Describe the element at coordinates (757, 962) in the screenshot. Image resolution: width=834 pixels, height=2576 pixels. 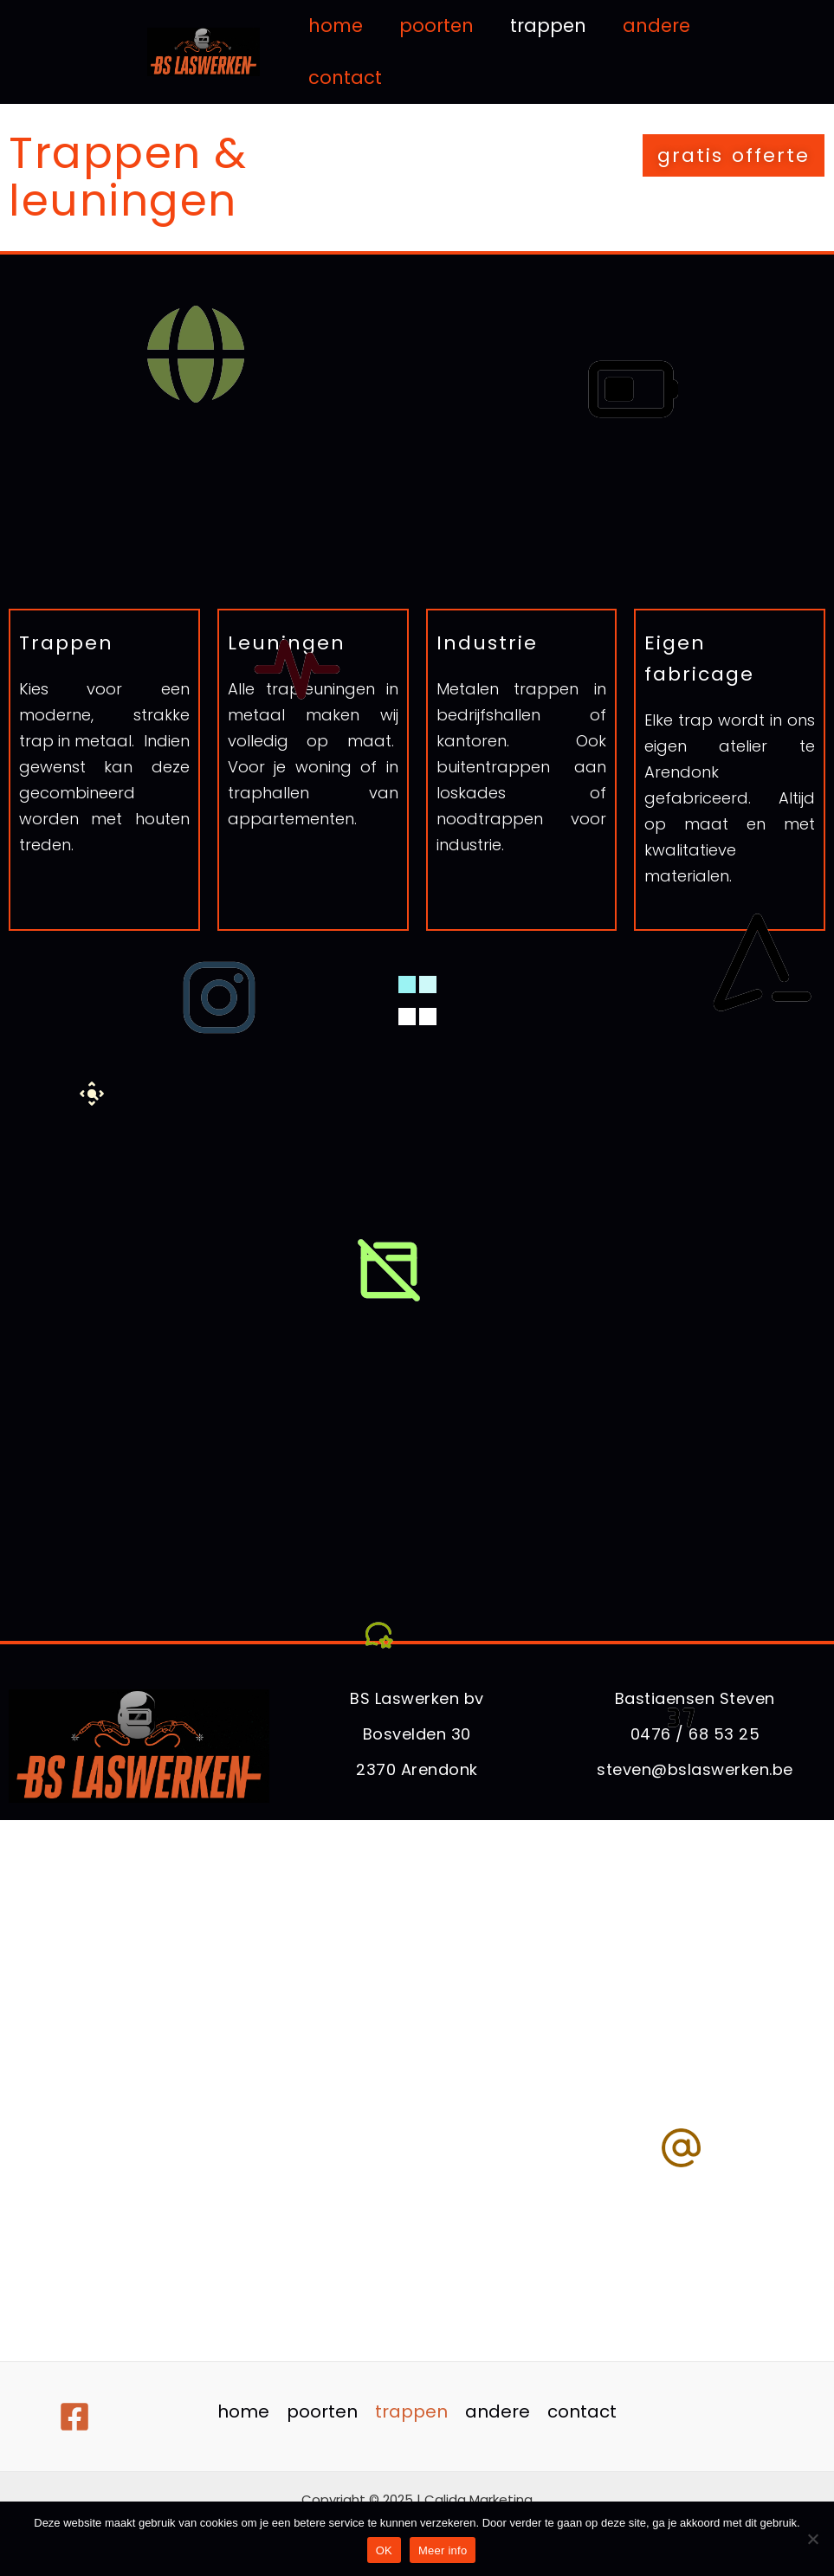
I see `remove a navigation waypoint` at that location.